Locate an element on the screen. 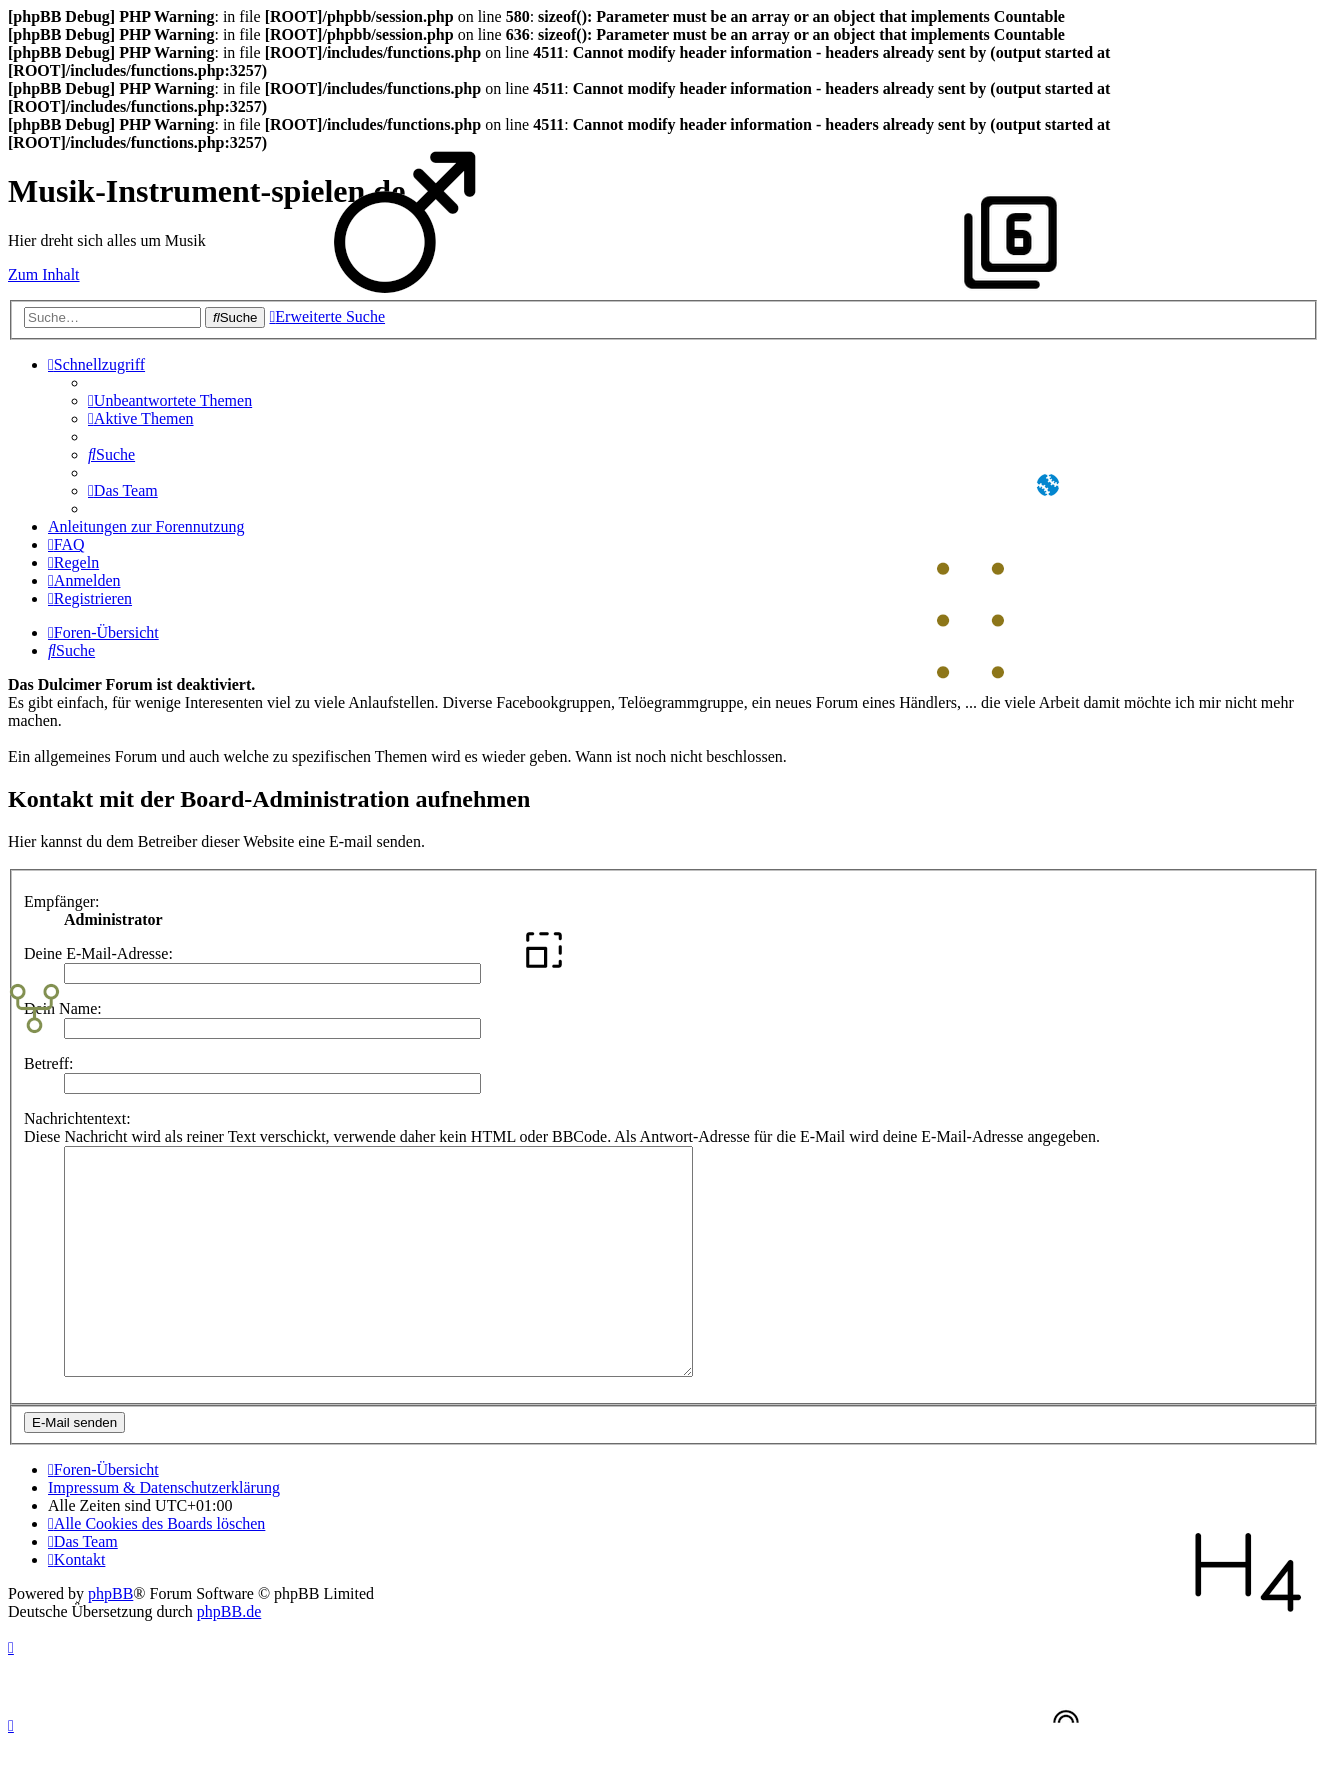 The image size is (1327, 1788). resize a window or element is located at coordinates (544, 950).